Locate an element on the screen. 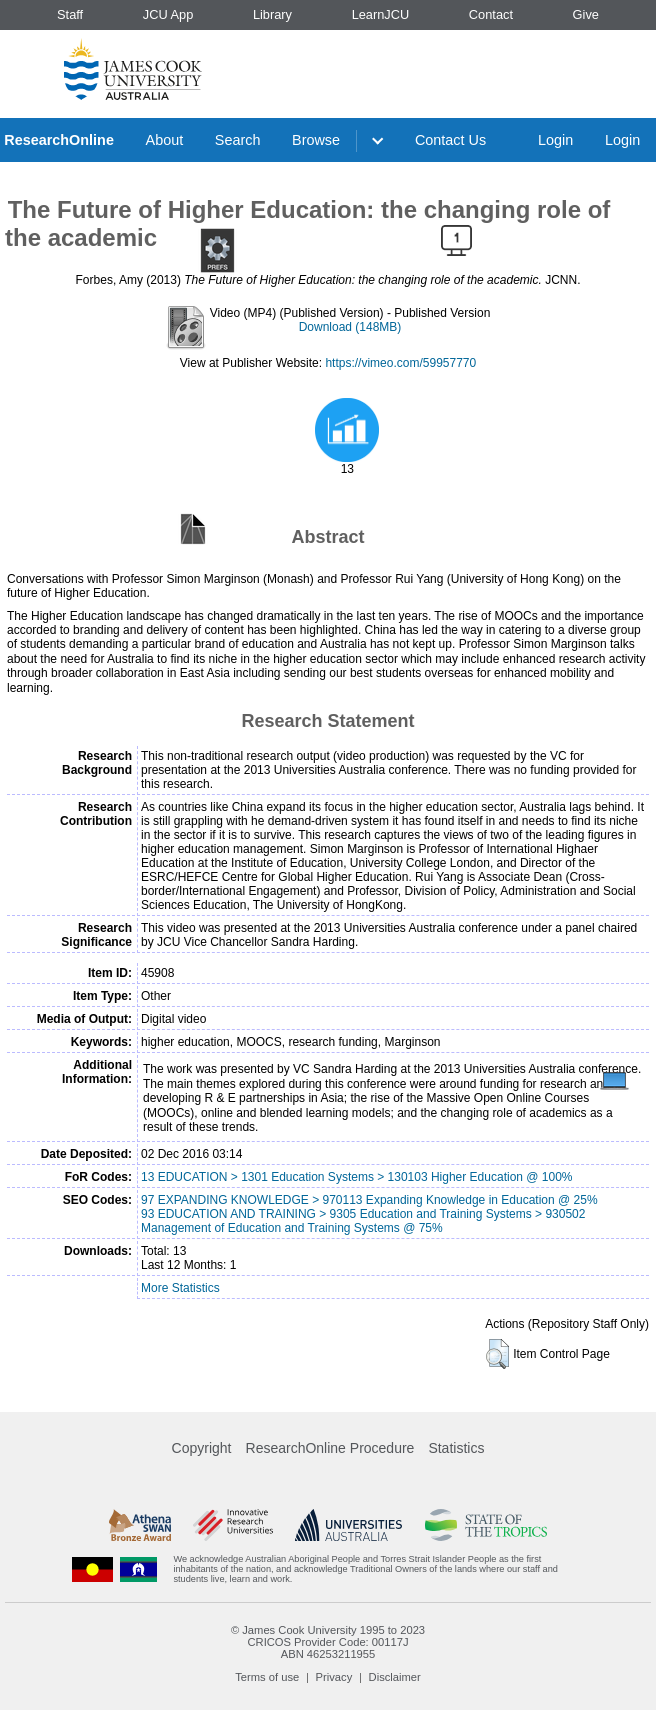 Image resolution: width=656 pixels, height=1710 pixels. view draft emails in mail sidebar is located at coordinates (193, 529).